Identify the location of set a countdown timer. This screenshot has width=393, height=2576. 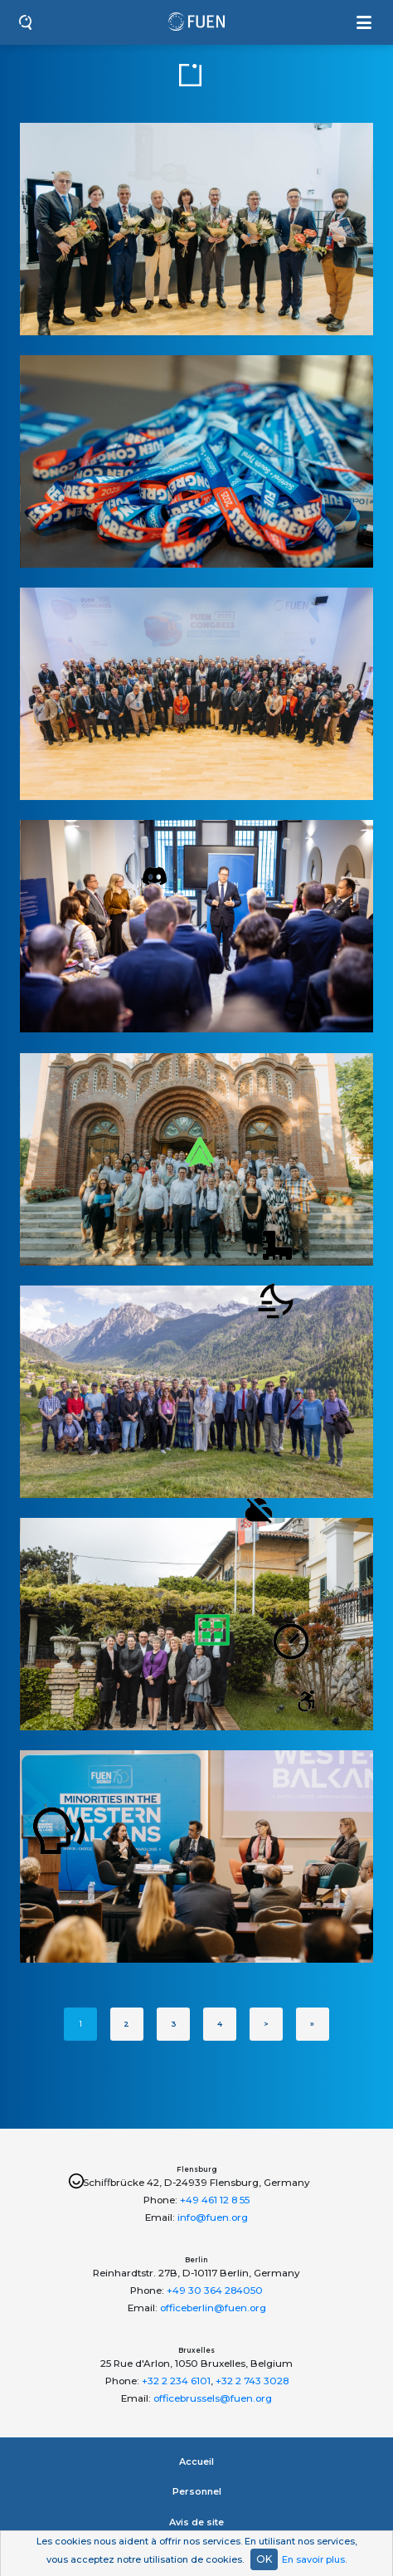
(291, 1642).